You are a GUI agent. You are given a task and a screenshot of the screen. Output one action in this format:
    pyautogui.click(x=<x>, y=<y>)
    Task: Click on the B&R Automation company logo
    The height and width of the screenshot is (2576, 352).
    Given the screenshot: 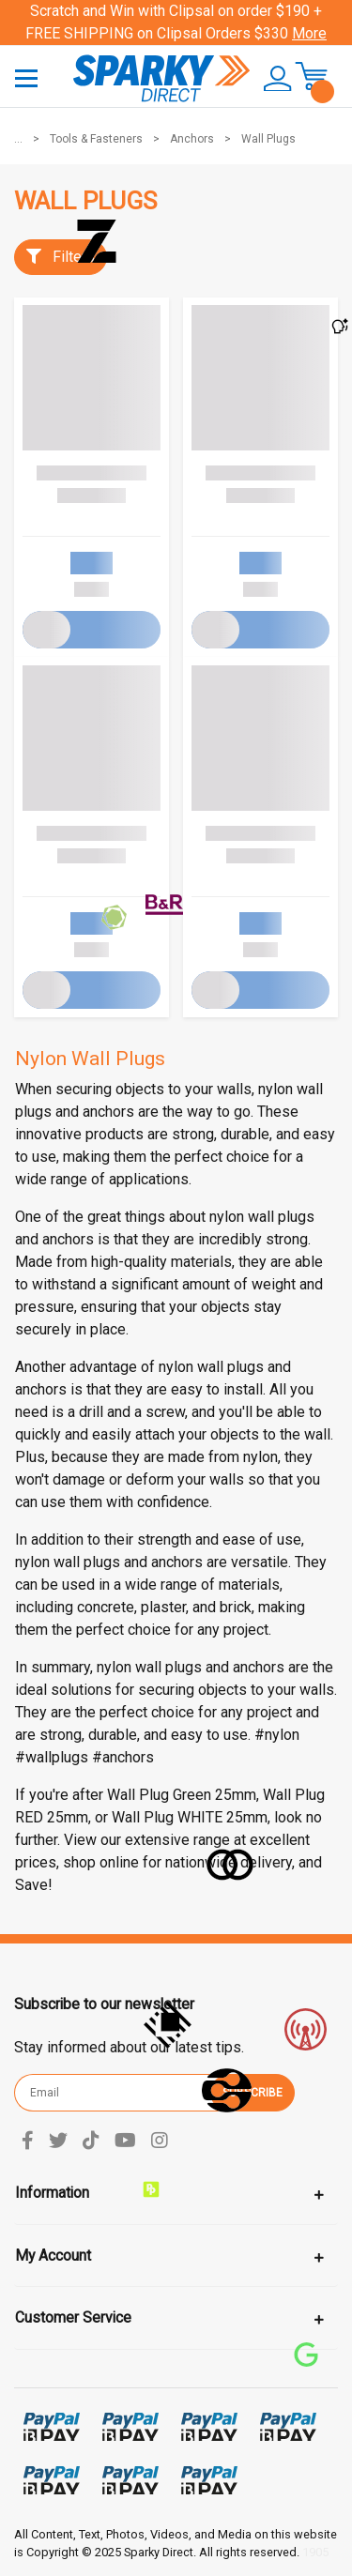 What is the action you would take?
    pyautogui.click(x=164, y=905)
    